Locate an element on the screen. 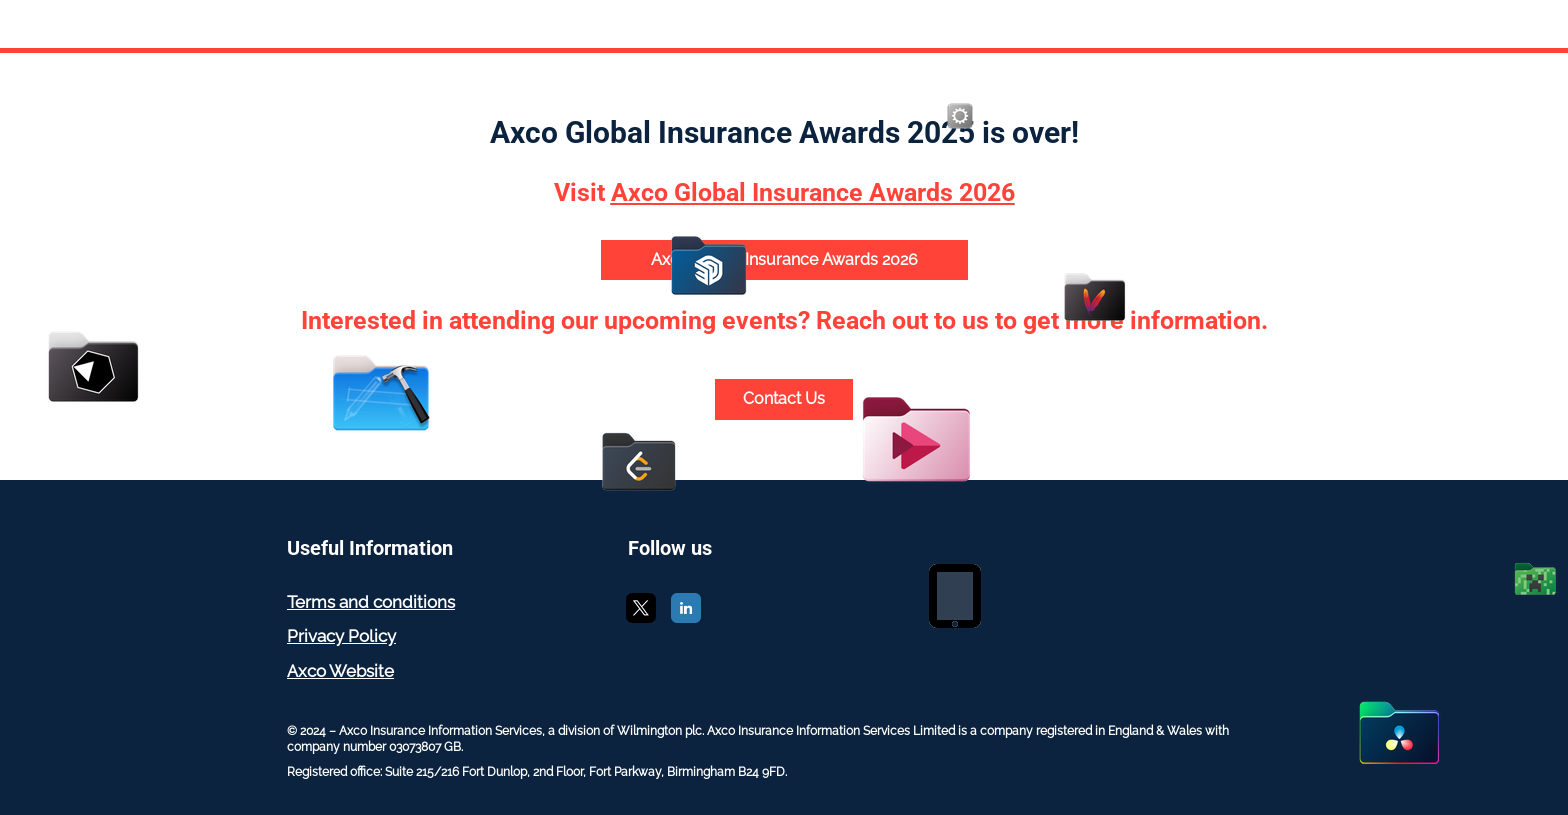 The height and width of the screenshot is (815, 1568). open sketchup project files folder is located at coordinates (708, 267).